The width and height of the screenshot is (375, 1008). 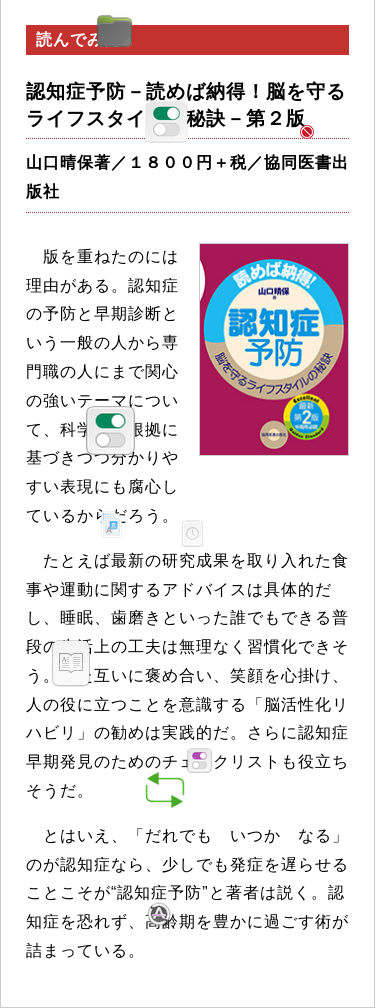 I want to click on open system settings or preferences, so click(x=166, y=121).